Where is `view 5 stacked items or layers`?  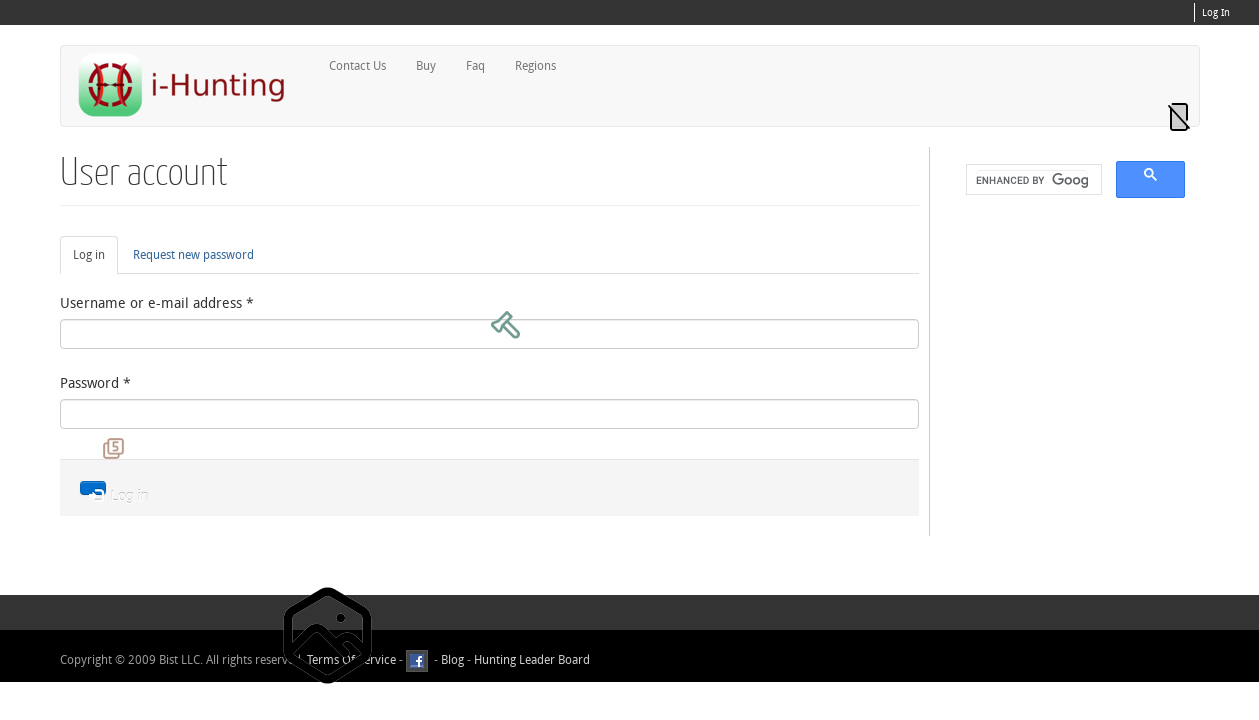
view 5 stacked items or layers is located at coordinates (113, 448).